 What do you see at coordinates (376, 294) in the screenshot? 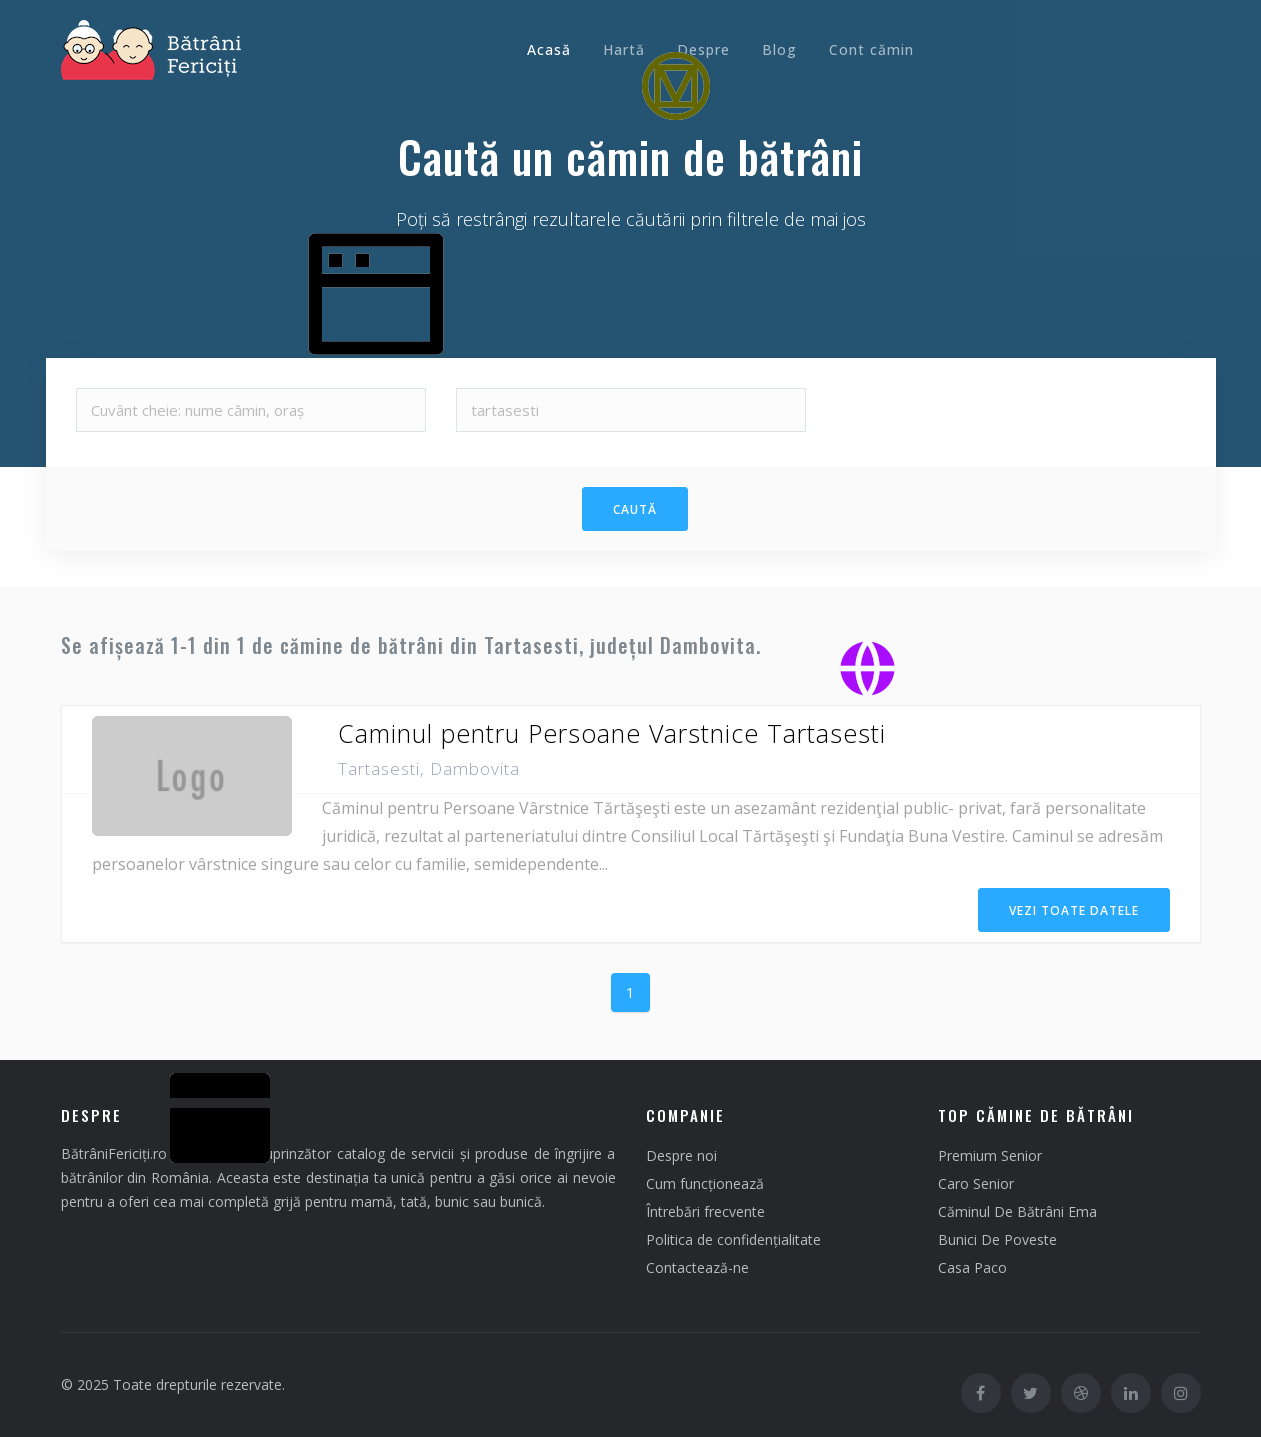
I see `open a new browser window` at bounding box center [376, 294].